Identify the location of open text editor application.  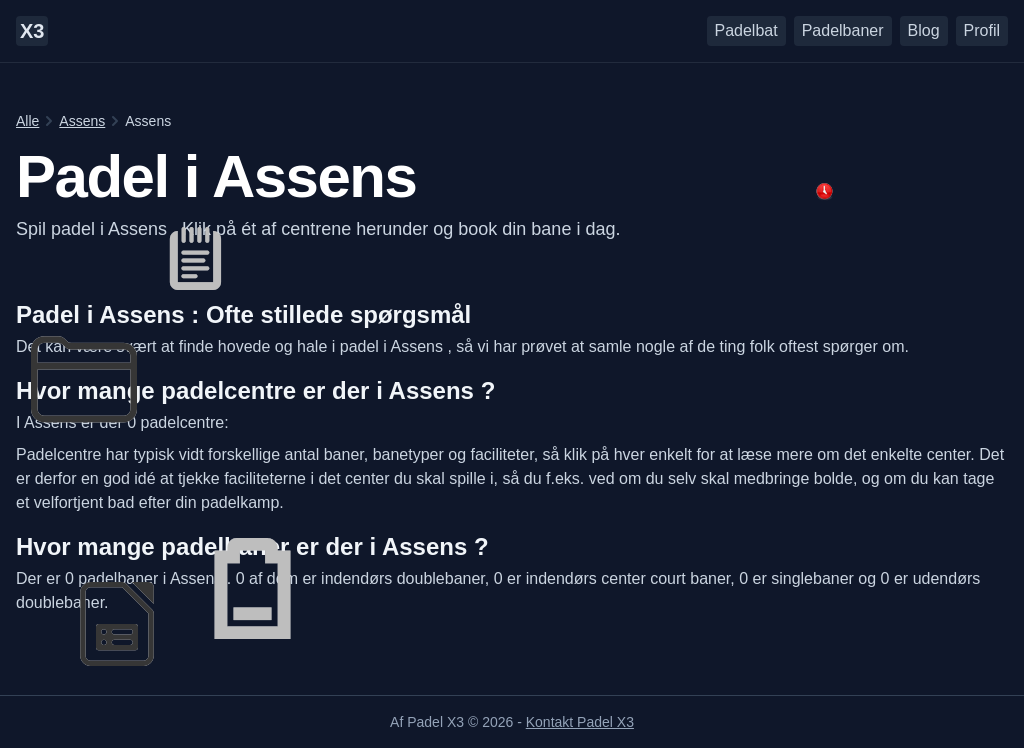
(193, 258).